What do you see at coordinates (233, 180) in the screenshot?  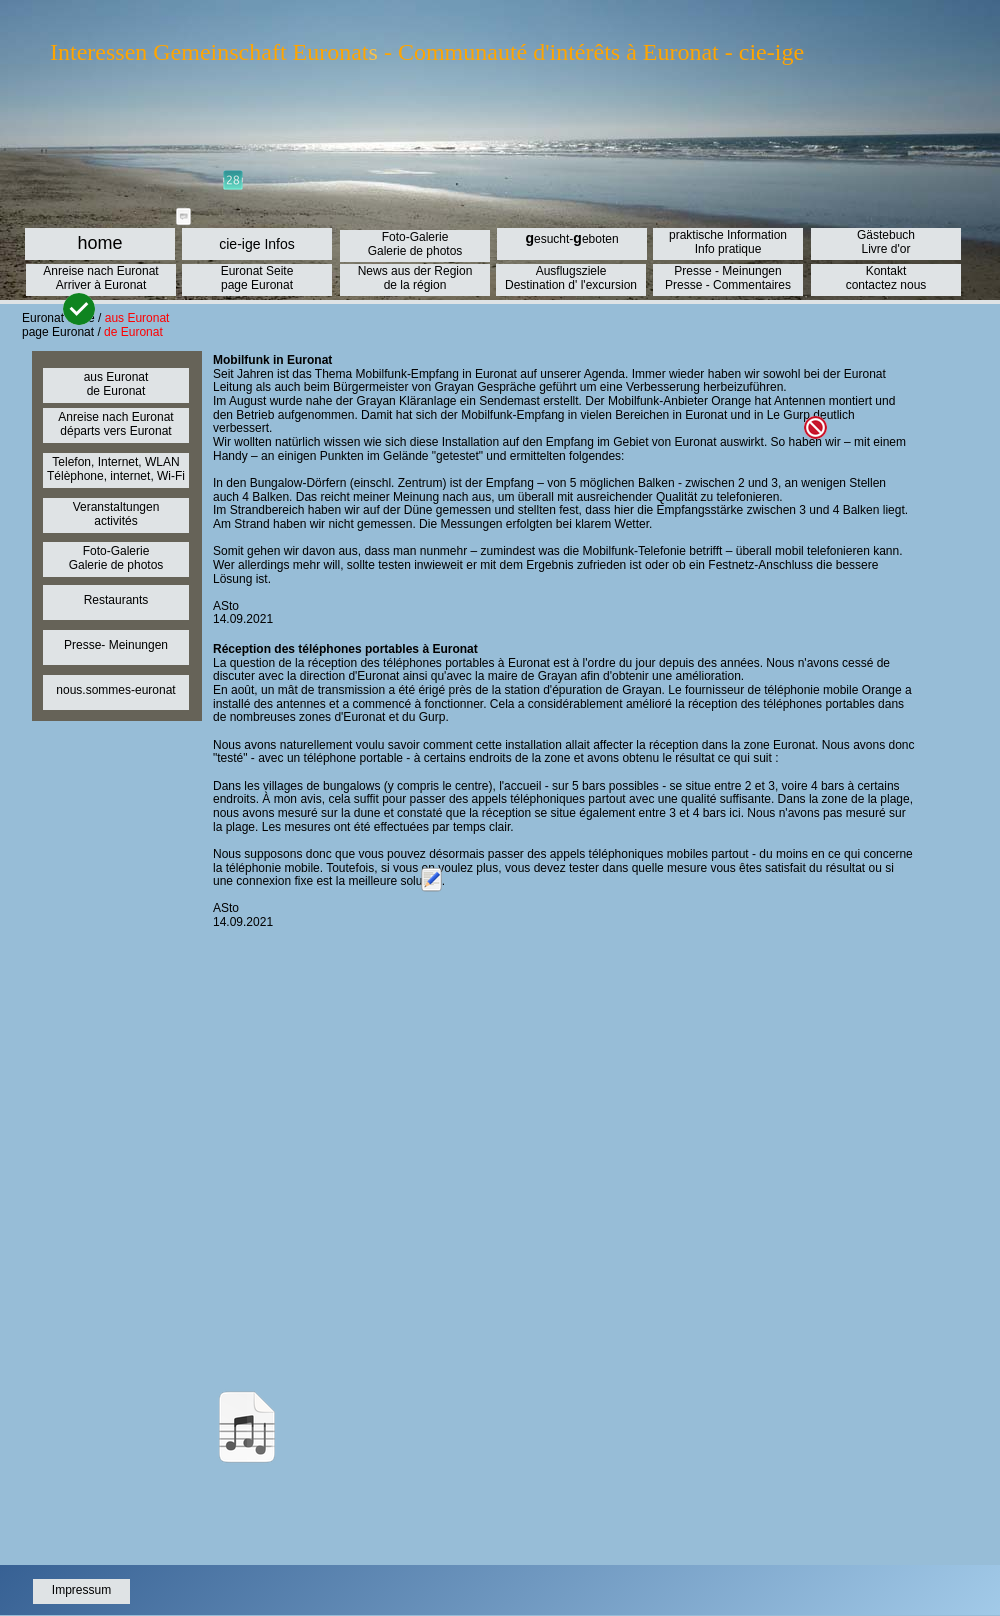 I see `open the calendar app` at bounding box center [233, 180].